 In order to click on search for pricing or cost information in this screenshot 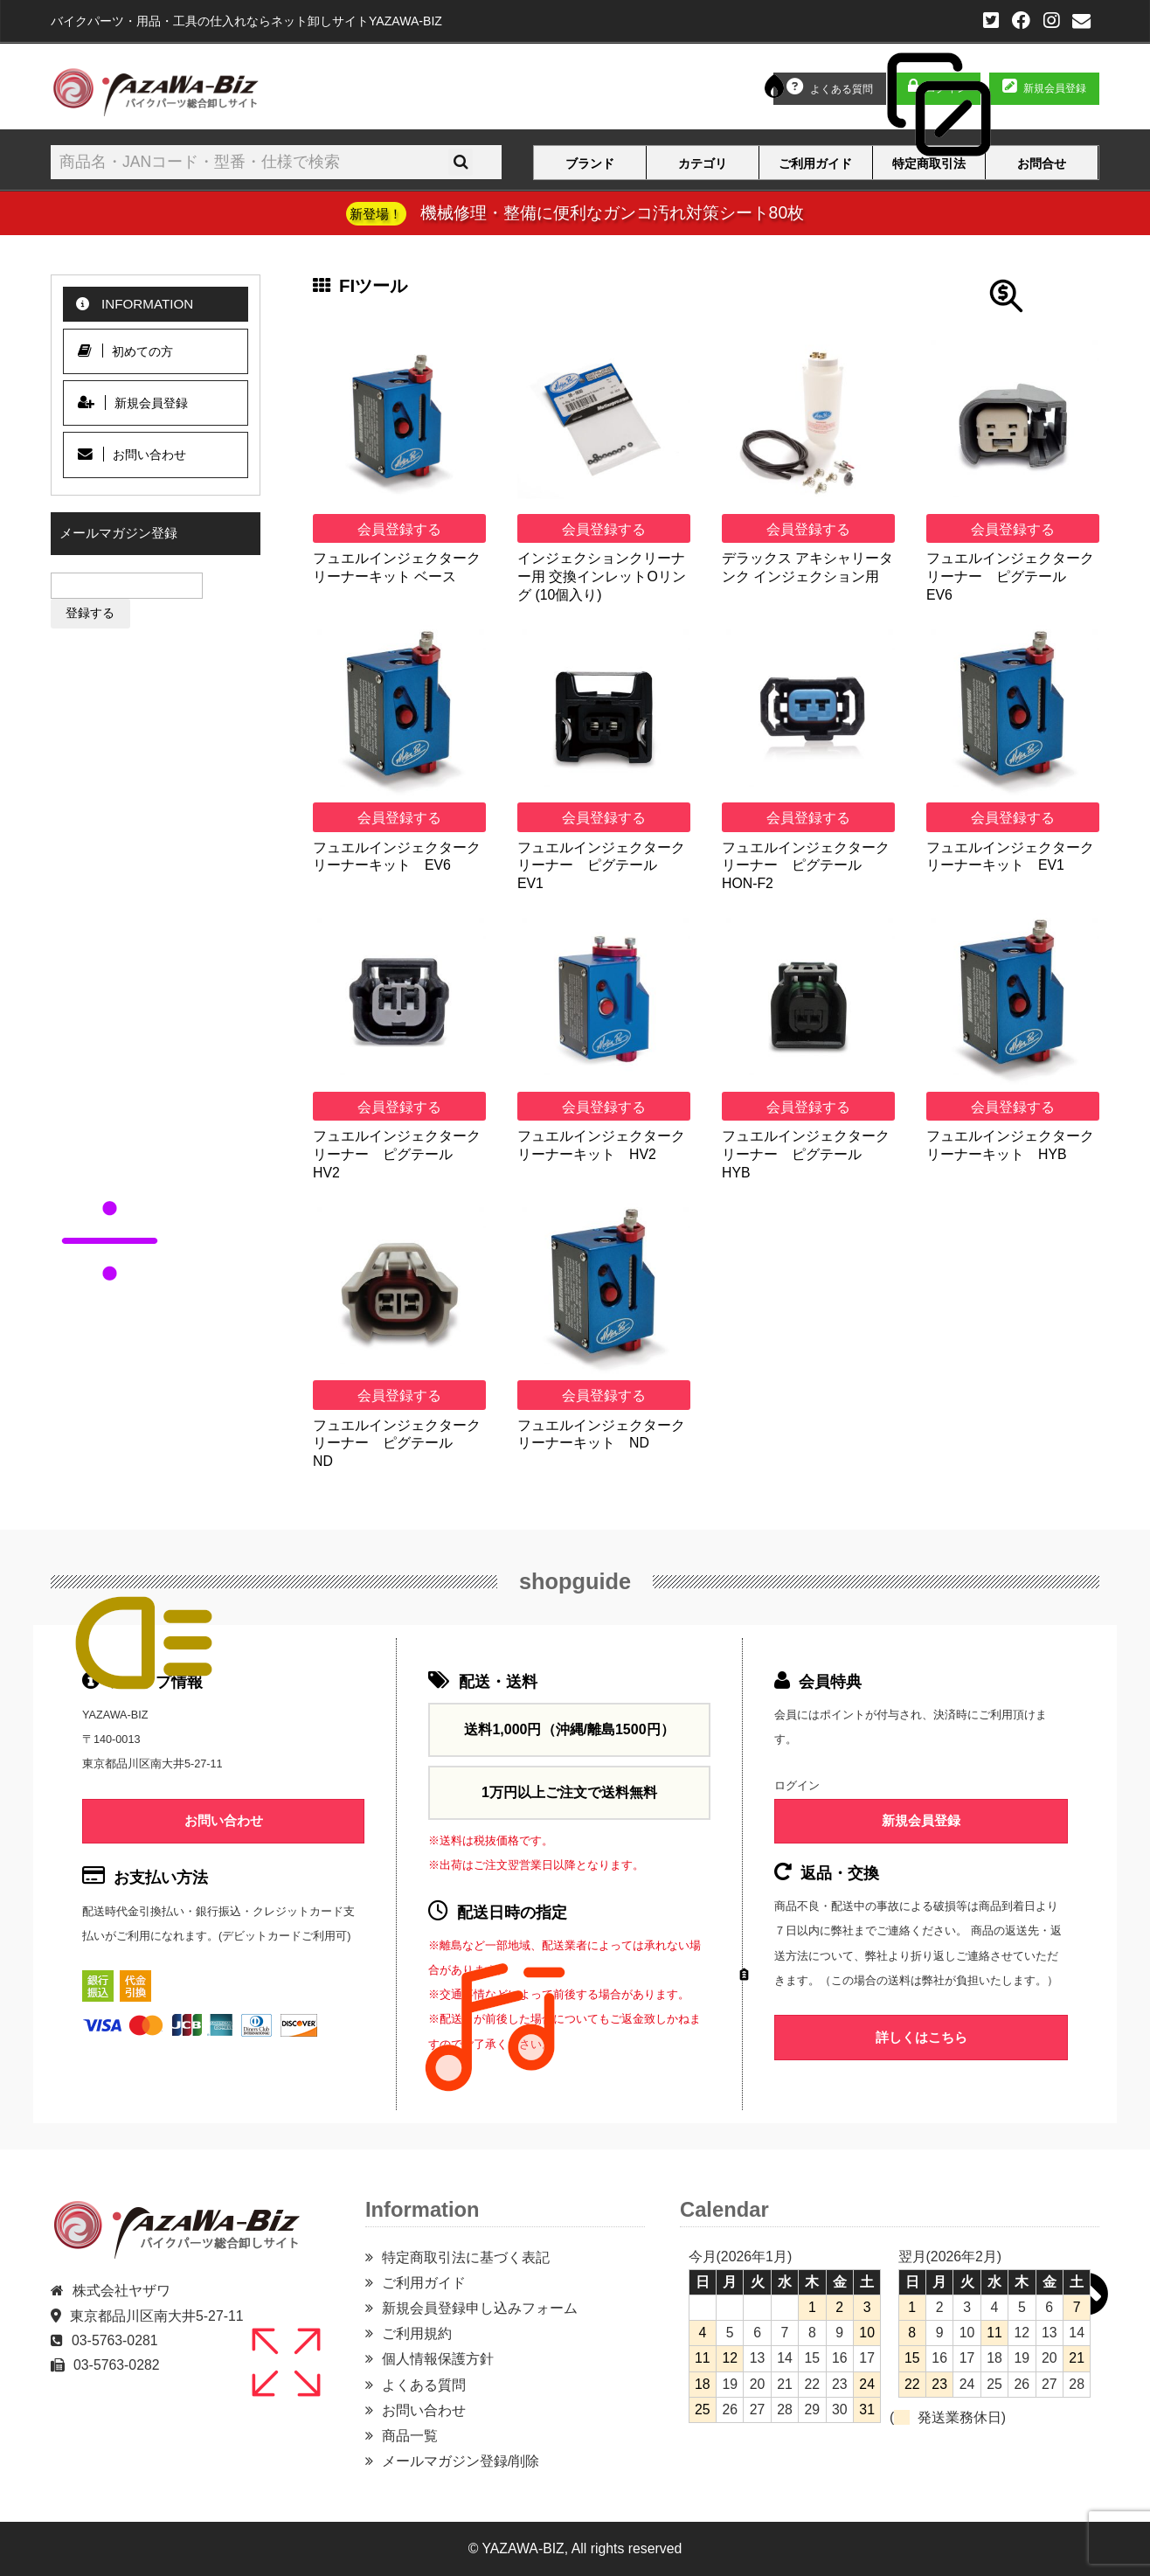, I will do `click(1006, 295)`.